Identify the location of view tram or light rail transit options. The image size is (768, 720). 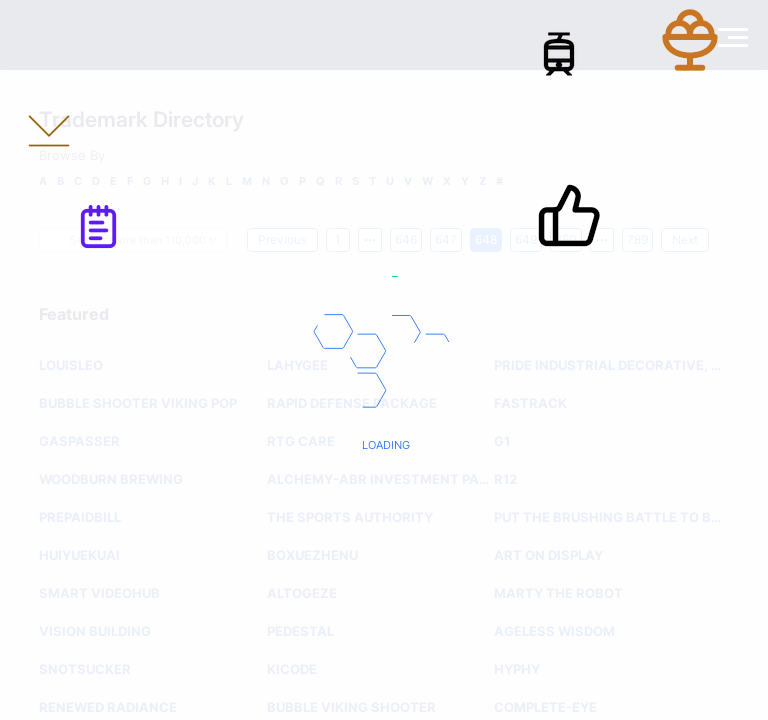
(559, 54).